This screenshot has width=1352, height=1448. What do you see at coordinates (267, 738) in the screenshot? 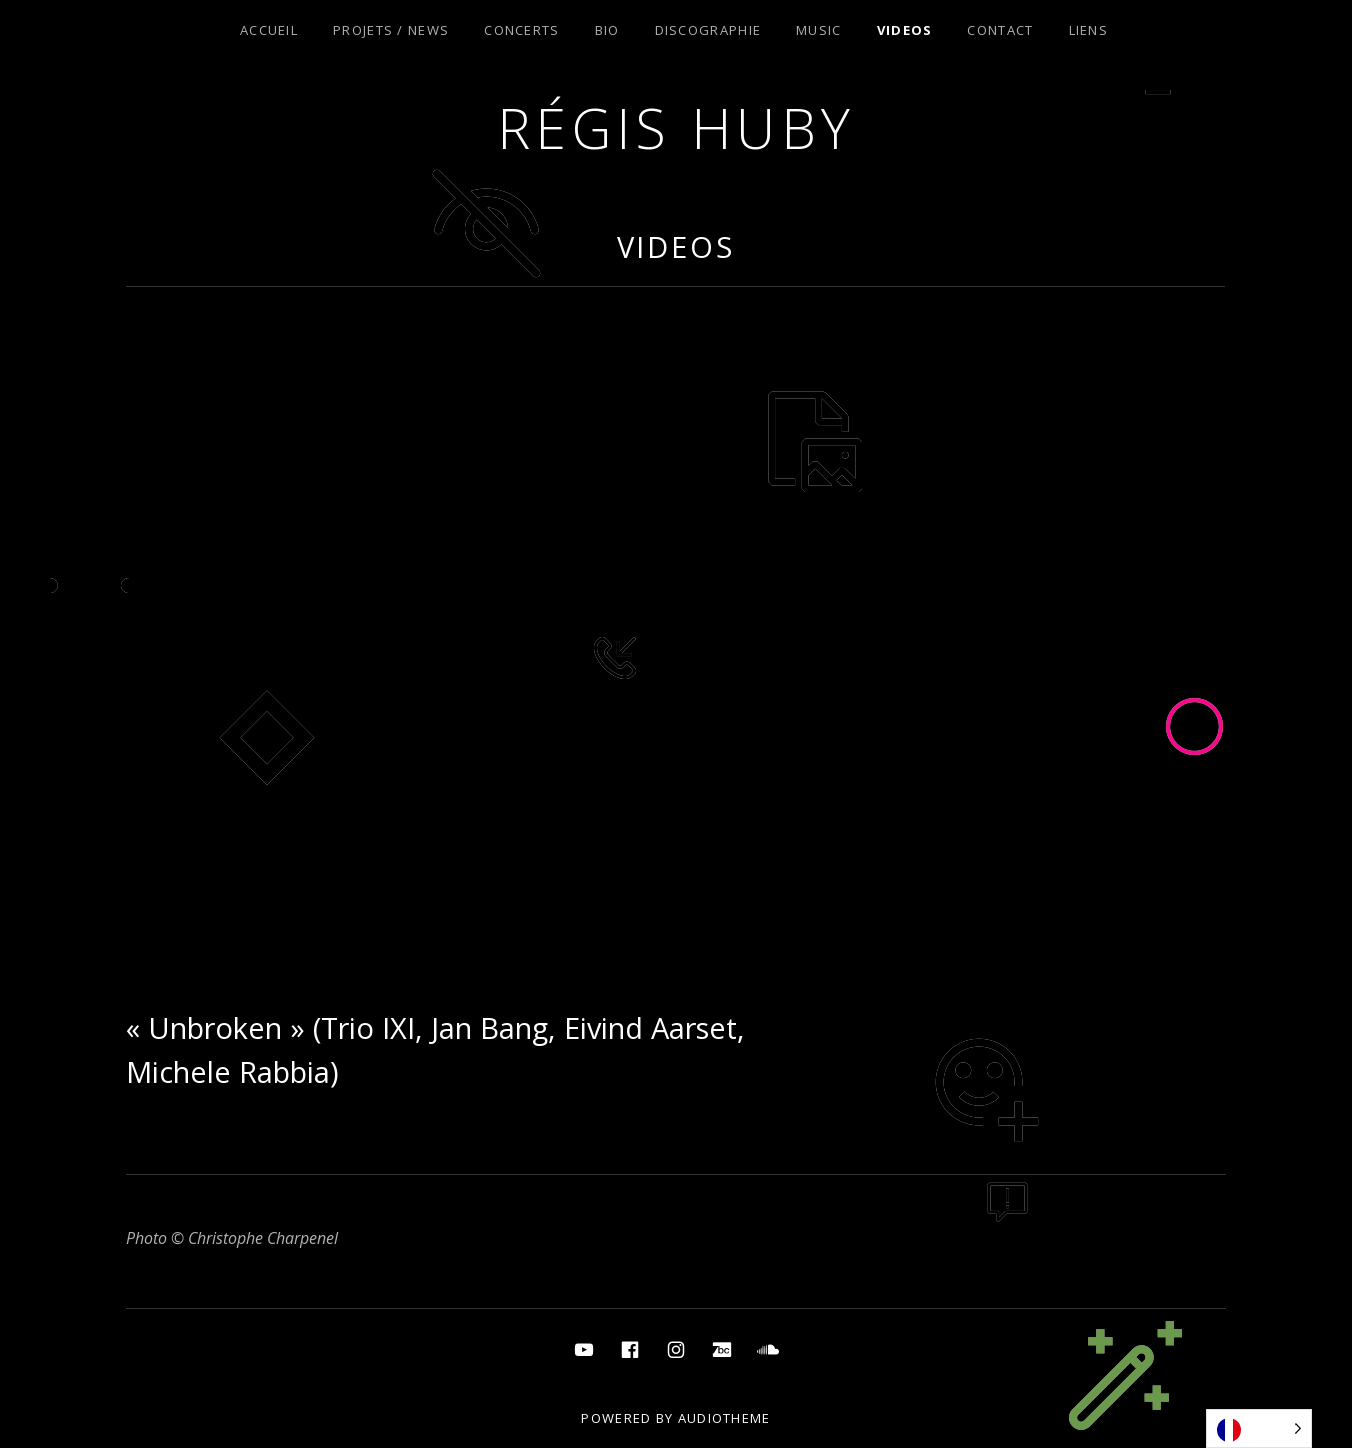
I see `unverified log breakpoint in debug mode` at bounding box center [267, 738].